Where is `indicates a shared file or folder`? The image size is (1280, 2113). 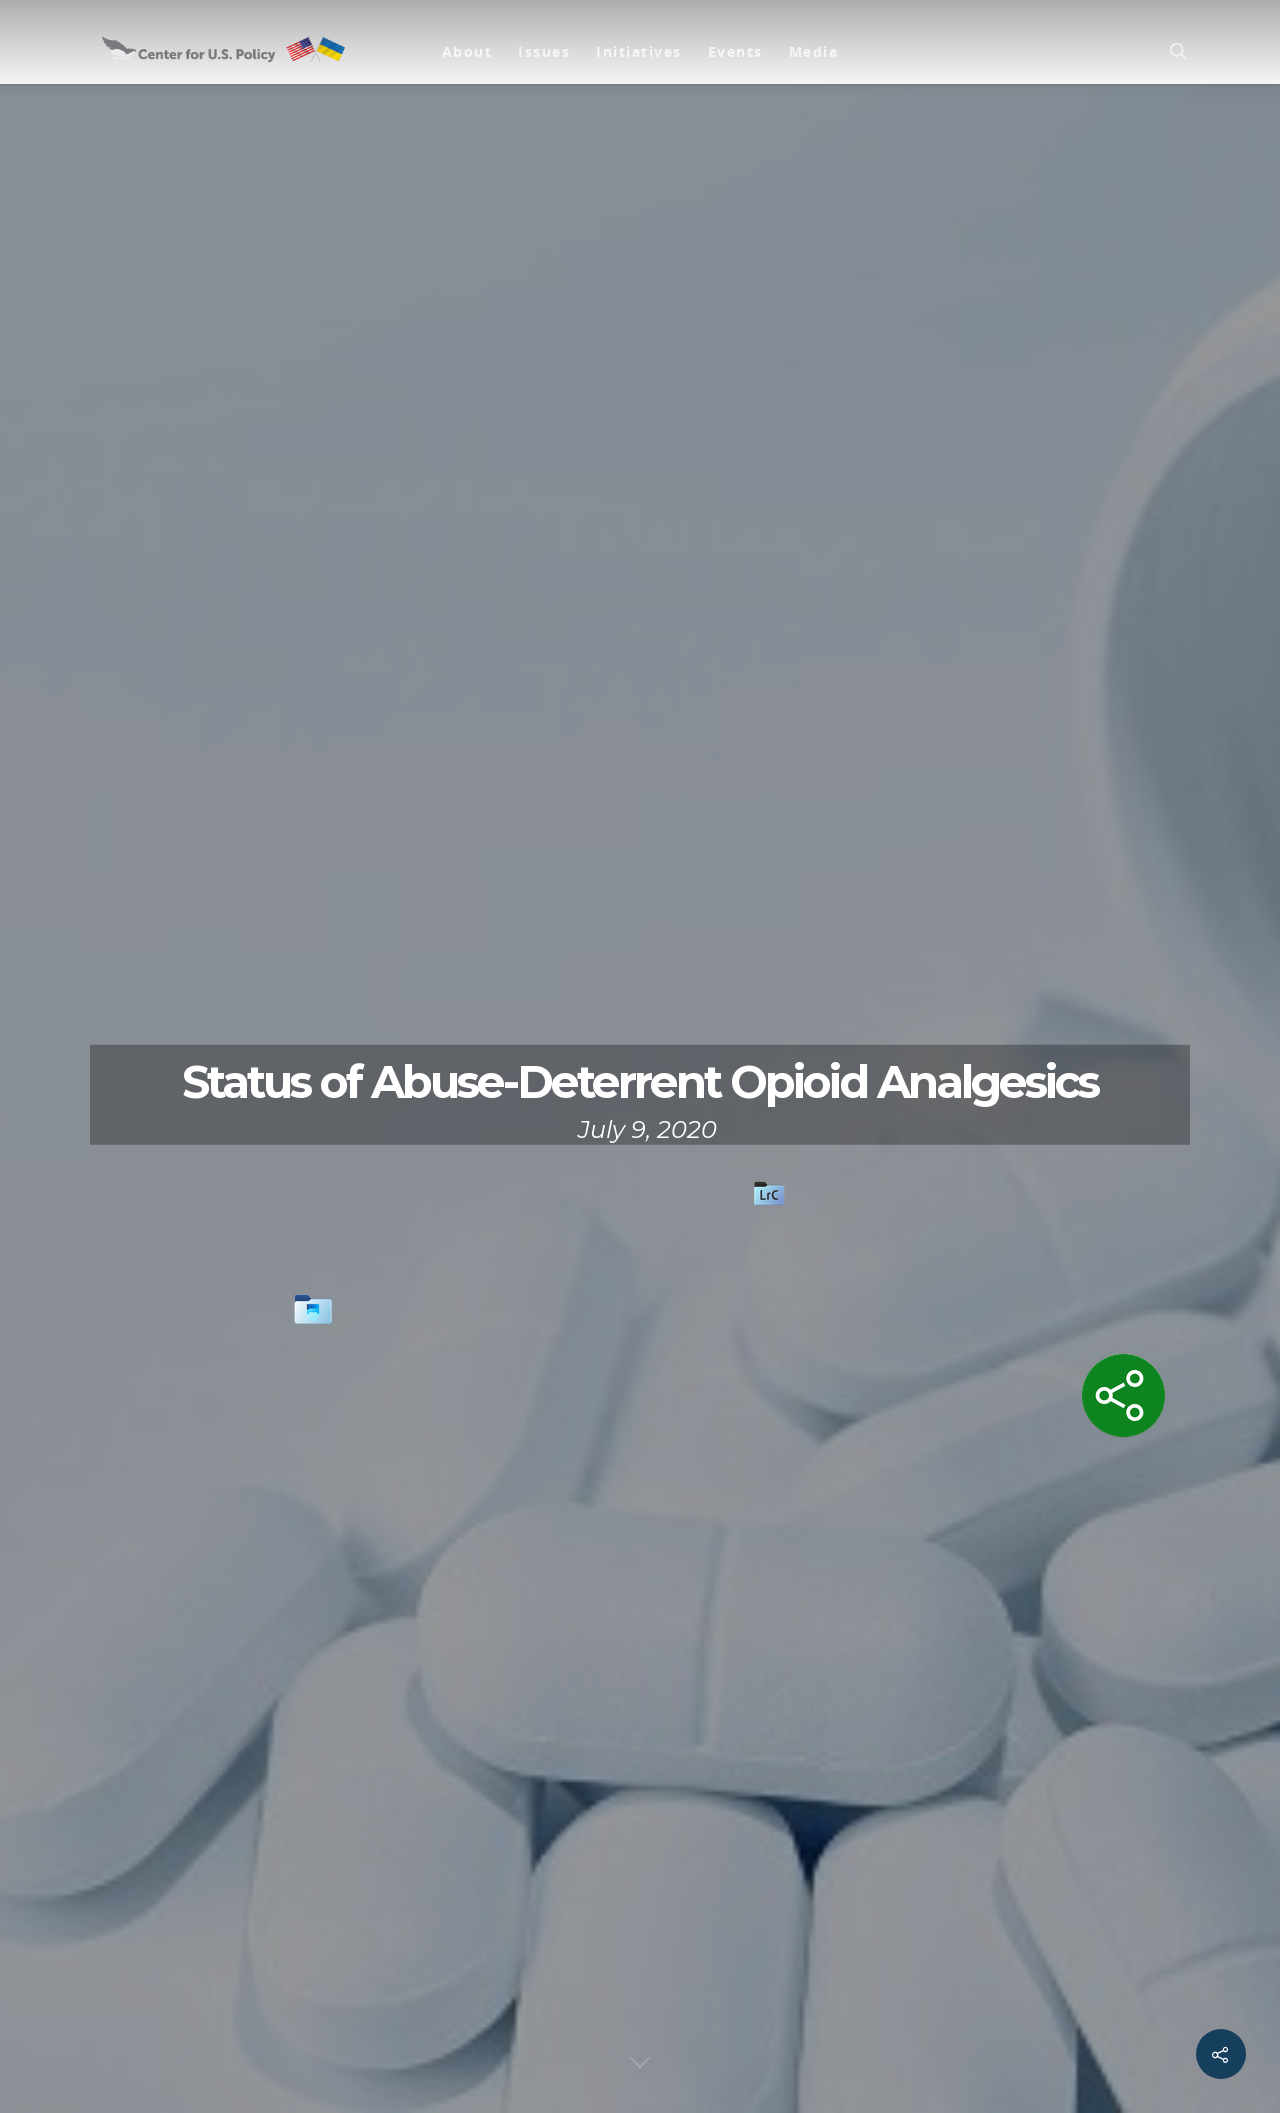 indicates a shared file or folder is located at coordinates (1123, 1395).